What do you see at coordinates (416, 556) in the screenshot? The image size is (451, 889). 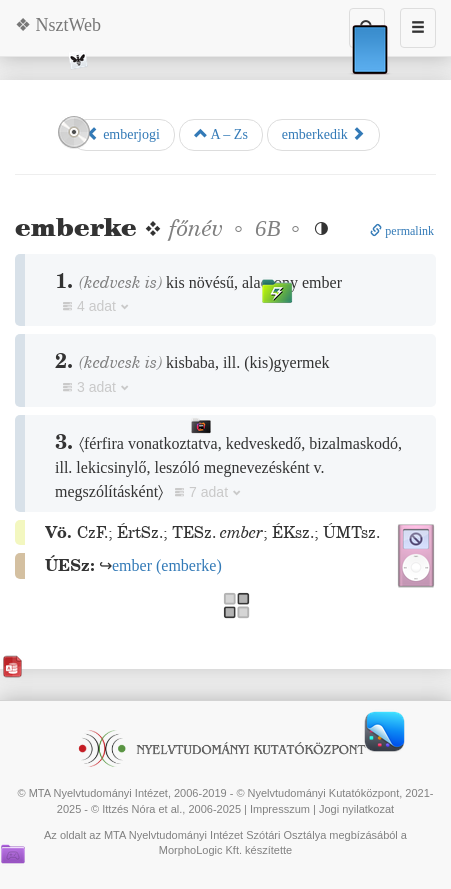 I see `pink iPod mini device icon` at bounding box center [416, 556].